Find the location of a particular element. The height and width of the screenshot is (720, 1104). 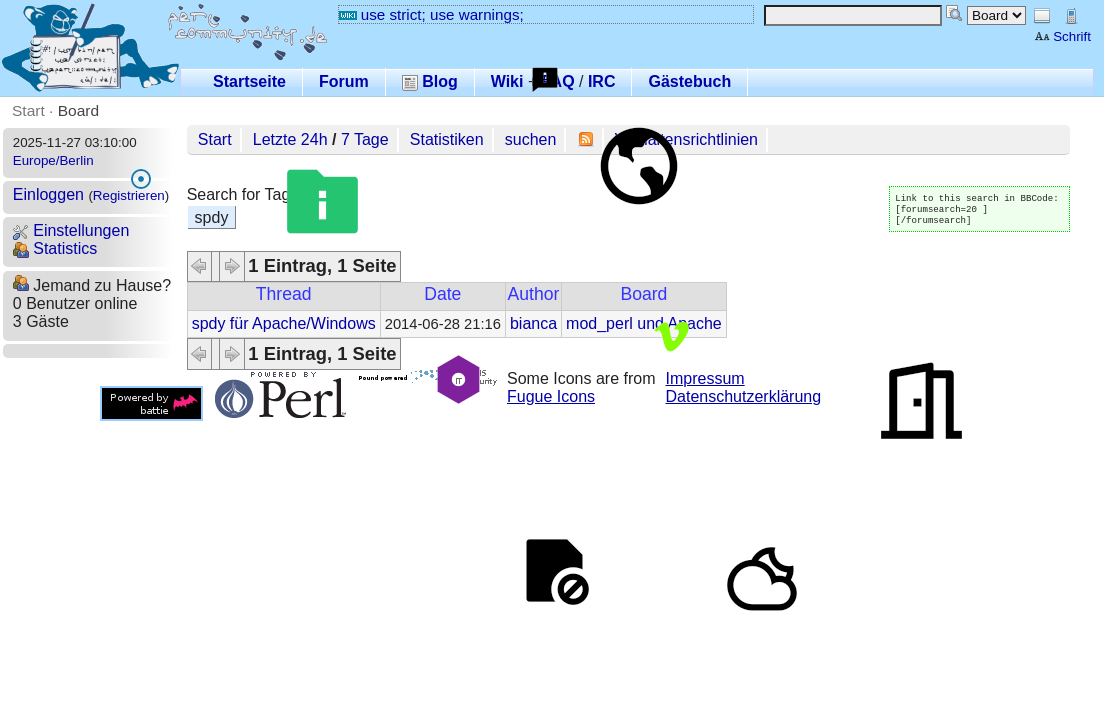

access app or system settings is located at coordinates (458, 379).